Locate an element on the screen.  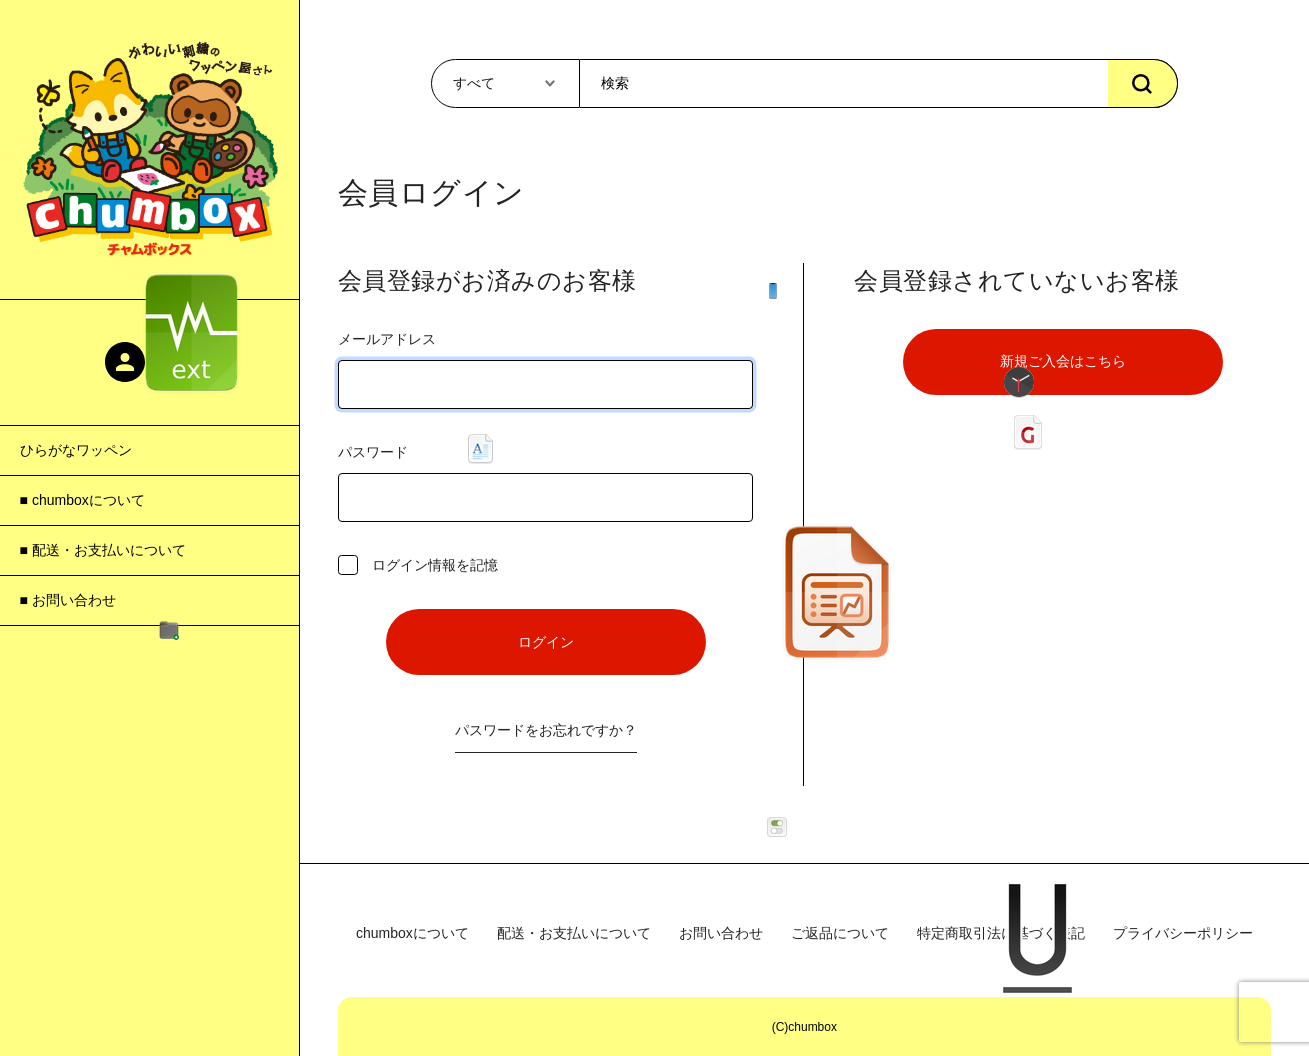
apply underline formatting to selected text is located at coordinates (1037, 938).